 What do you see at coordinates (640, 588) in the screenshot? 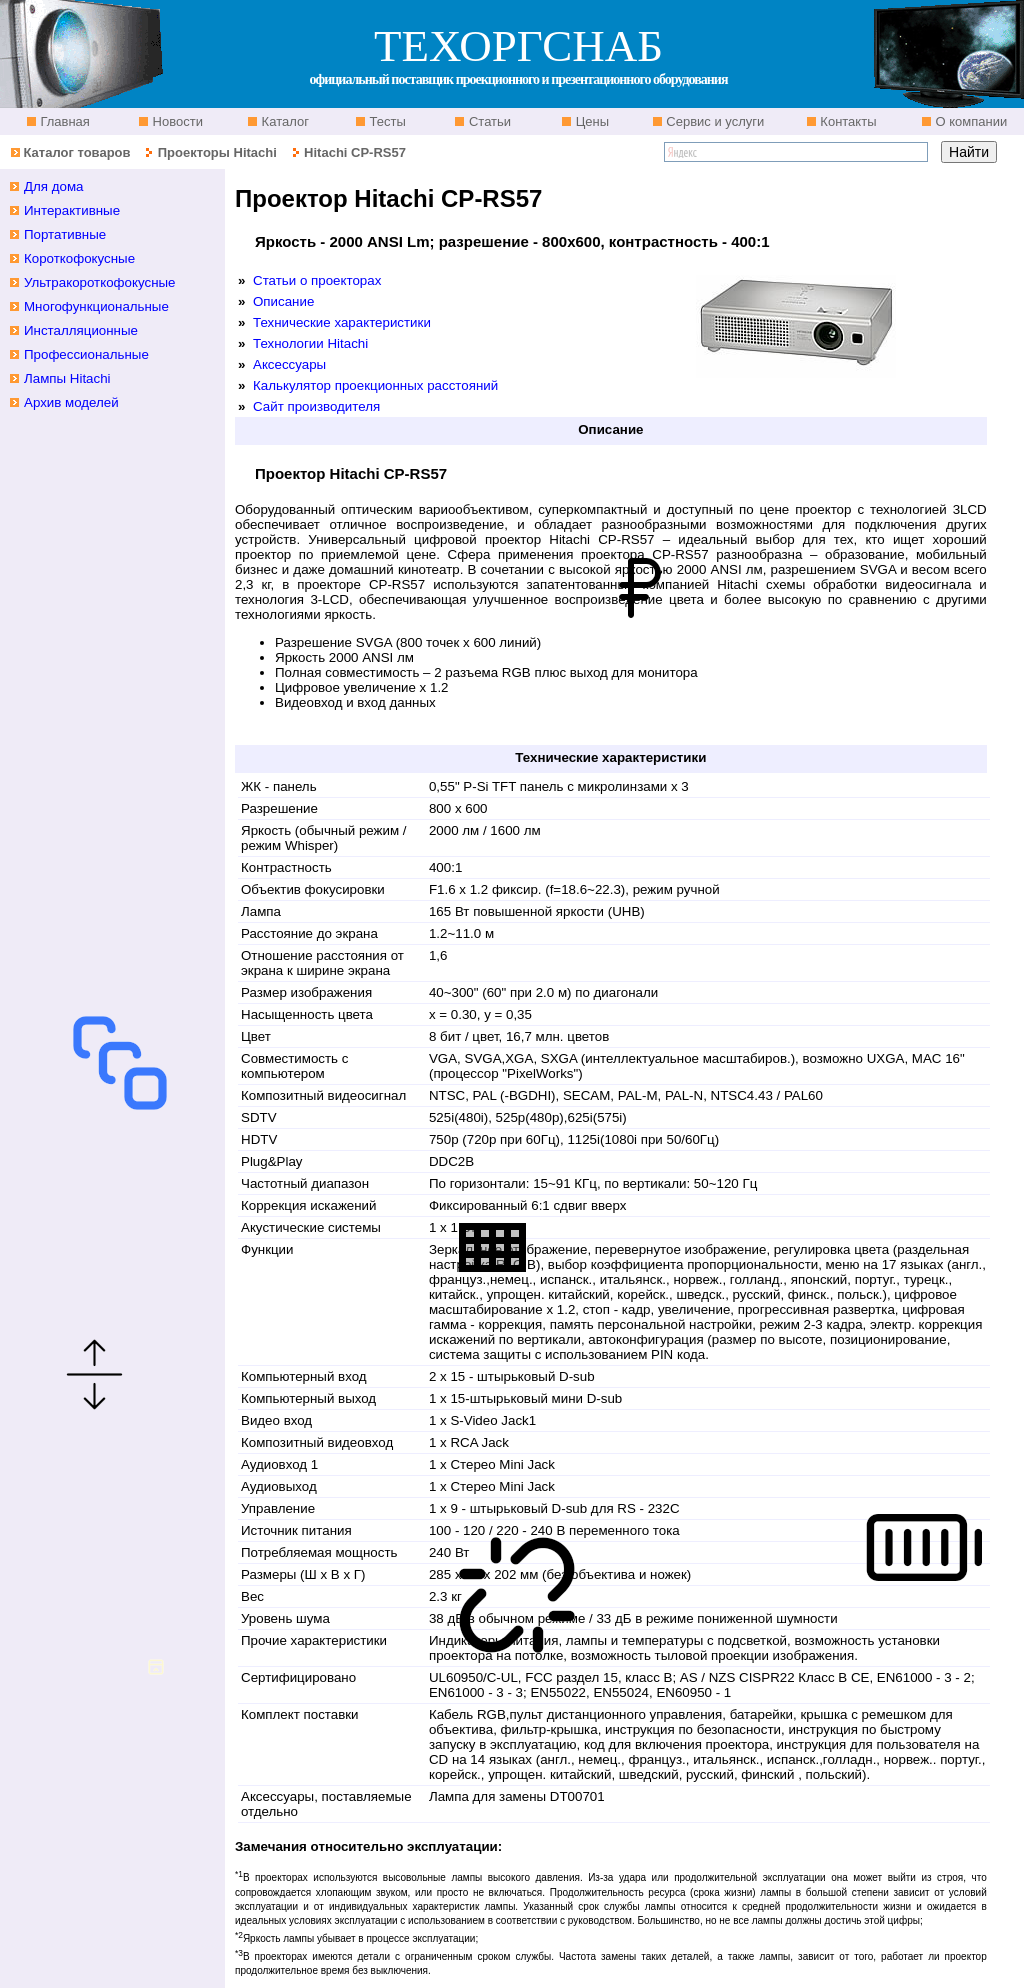
I see `indicates price or amount in russian rubles` at bounding box center [640, 588].